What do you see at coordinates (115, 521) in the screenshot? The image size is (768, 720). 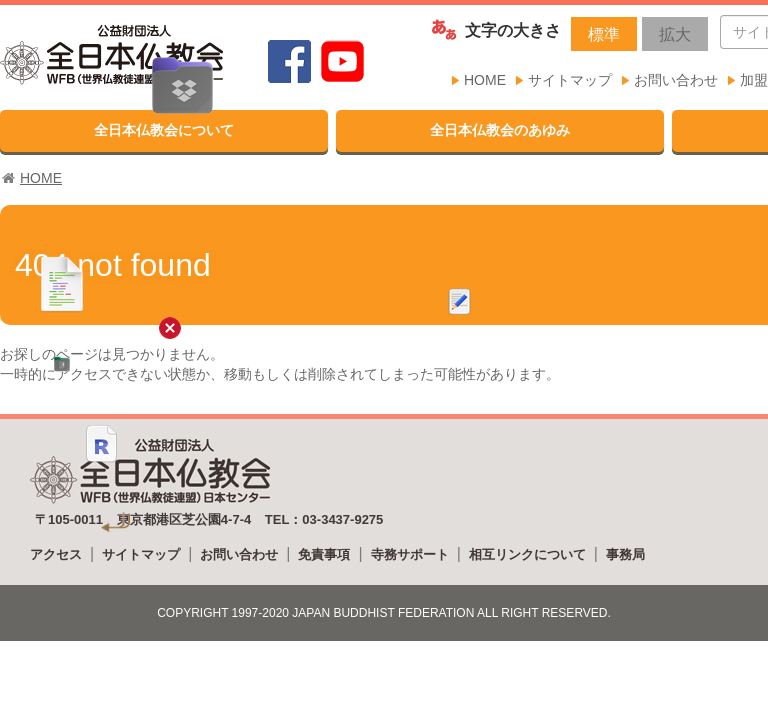 I see `reply to all recipients of an email` at bounding box center [115, 521].